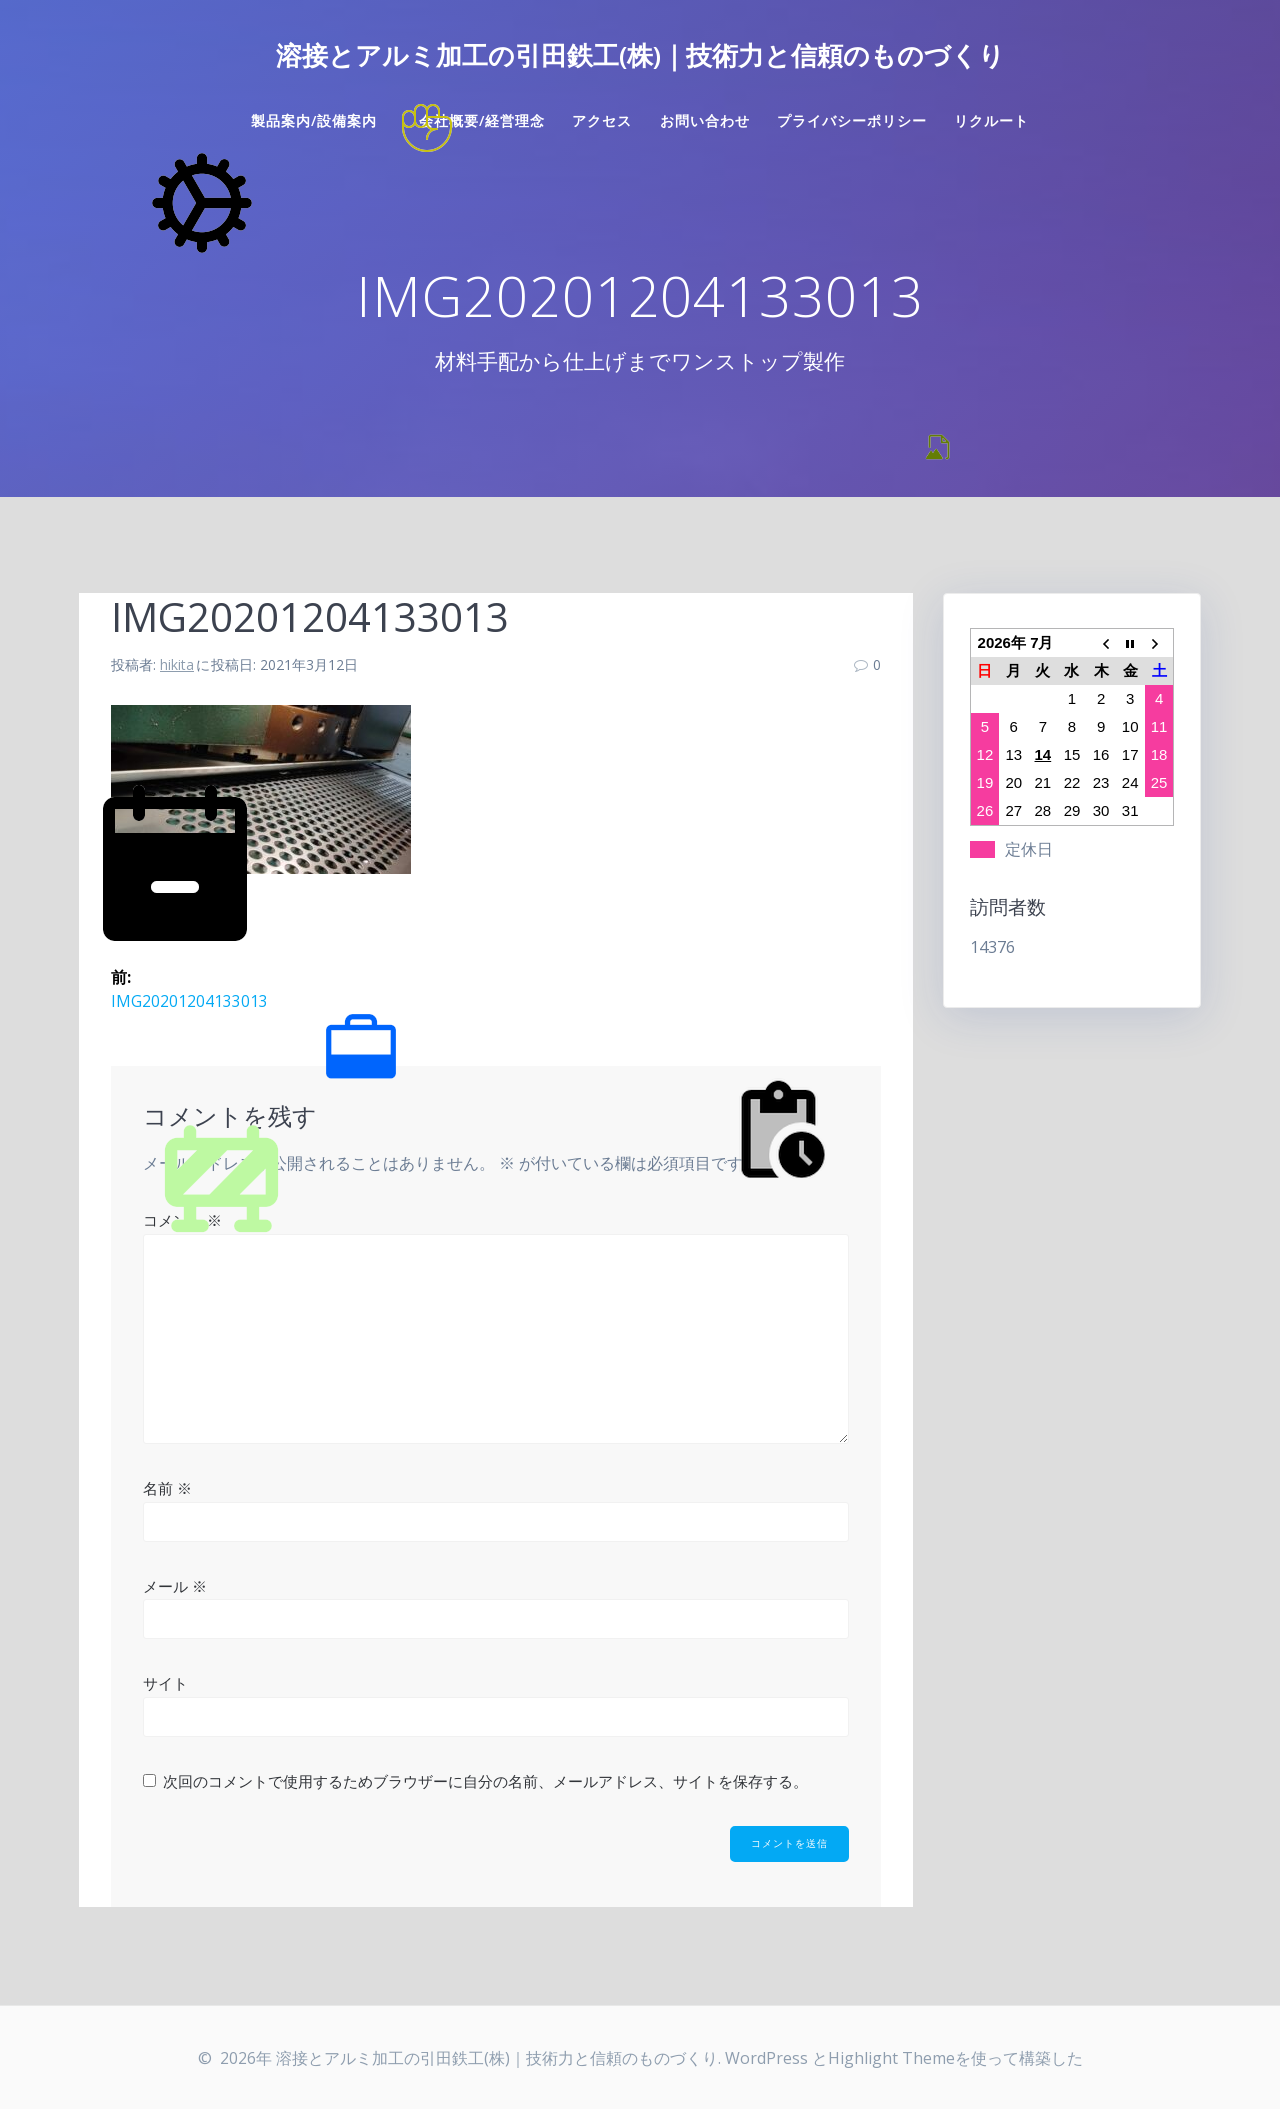  I want to click on access travel or trip planning features, so click(361, 1049).